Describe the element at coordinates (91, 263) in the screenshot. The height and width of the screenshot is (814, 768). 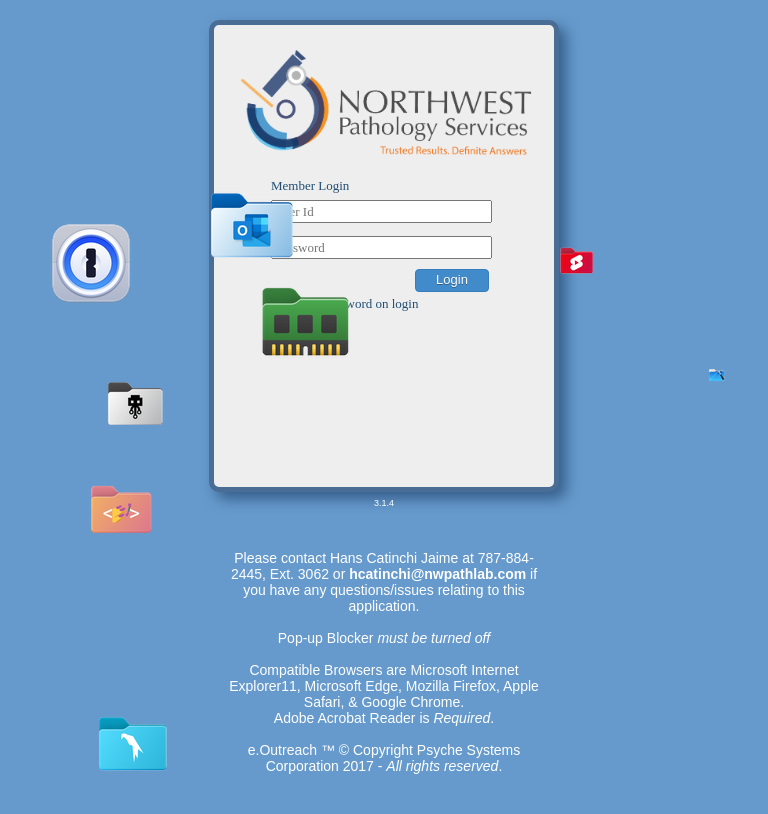
I see `open 1Password to access saved passwords` at that location.